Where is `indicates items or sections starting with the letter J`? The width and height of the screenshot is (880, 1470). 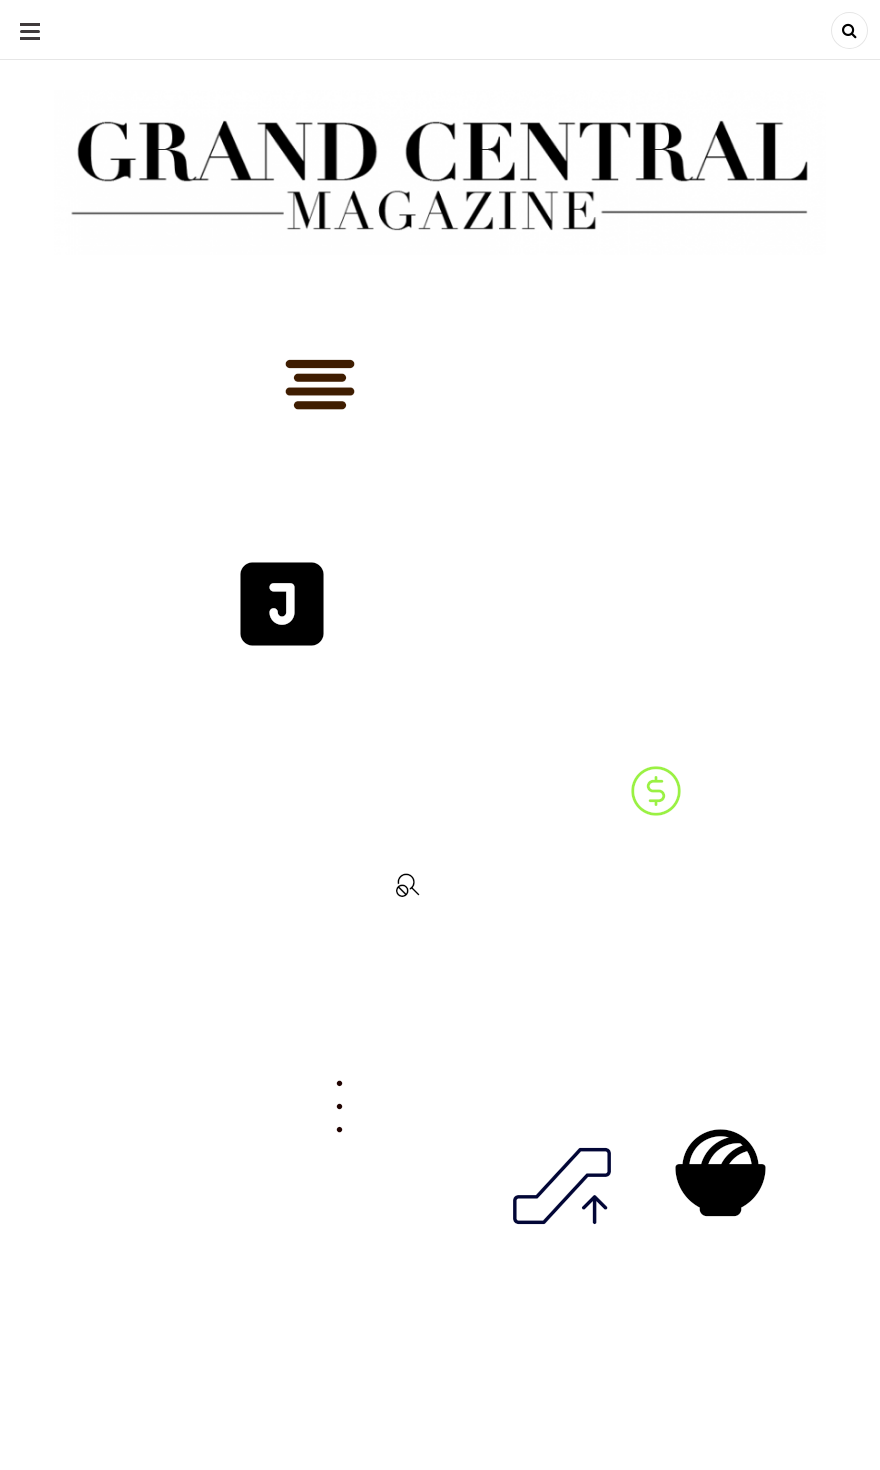 indicates items or sections starting with the letter J is located at coordinates (282, 604).